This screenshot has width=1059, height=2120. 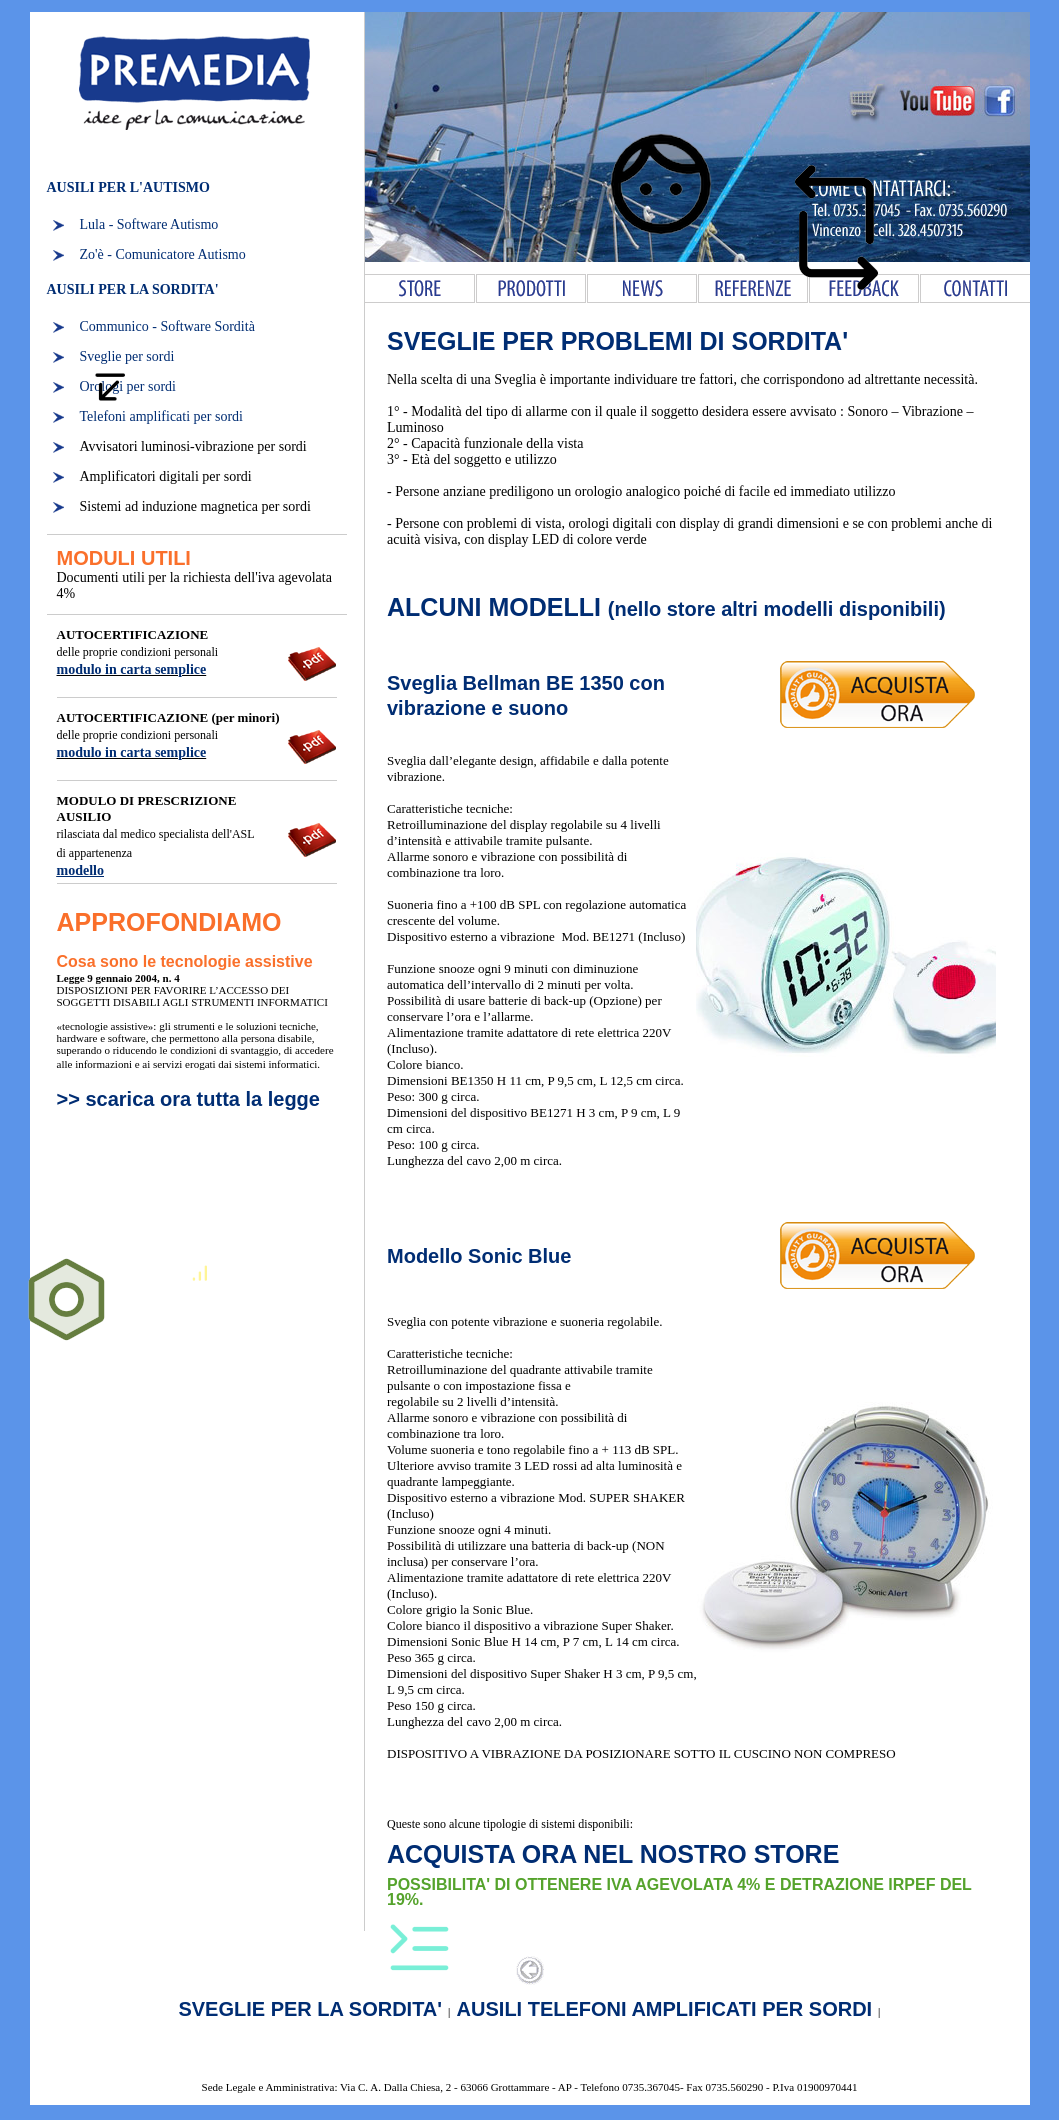 What do you see at coordinates (66, 1299) in the screenshot?
I see `access hardware or mechanical settings` at bounding box center [66, 1299].